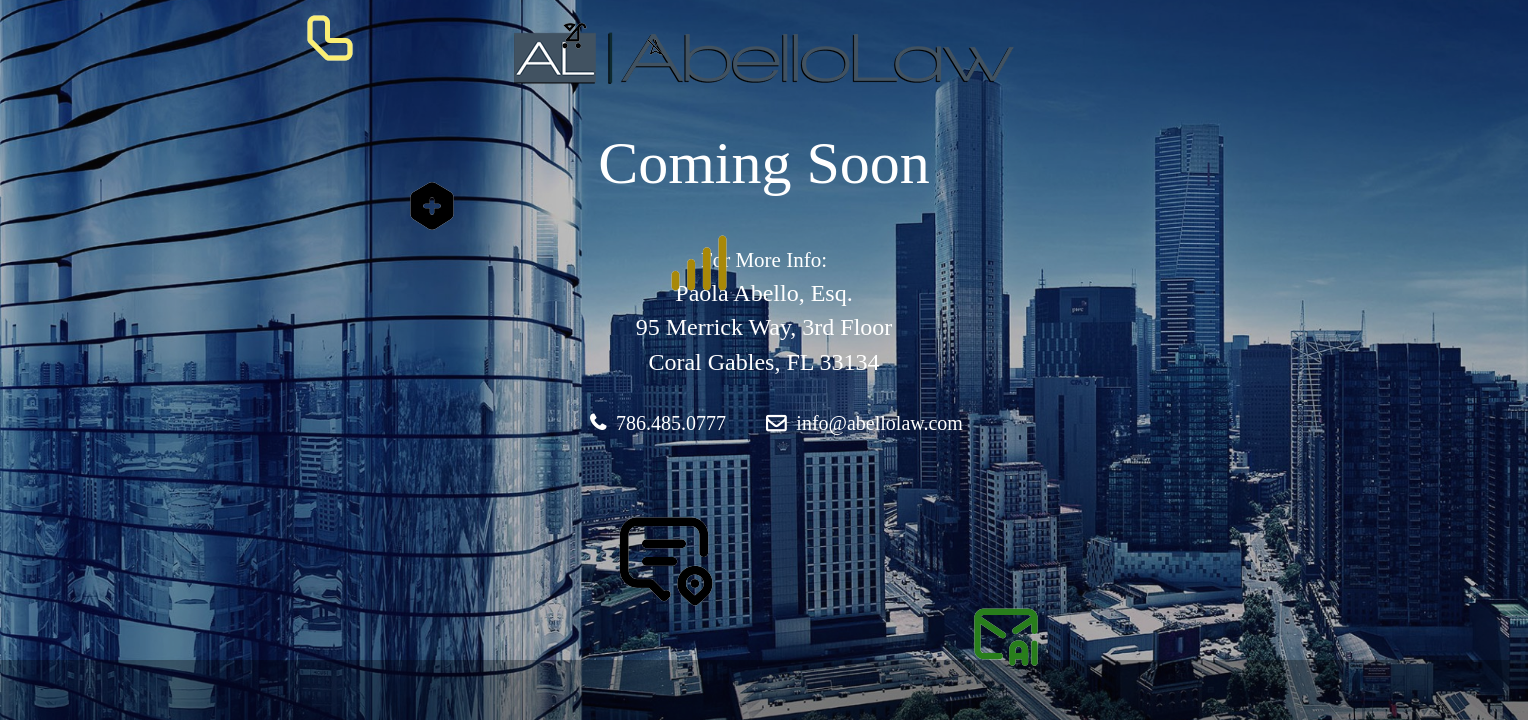 This screenshot has height=720, width=1528. I want to click on add a new item or module, so click(432, 206).